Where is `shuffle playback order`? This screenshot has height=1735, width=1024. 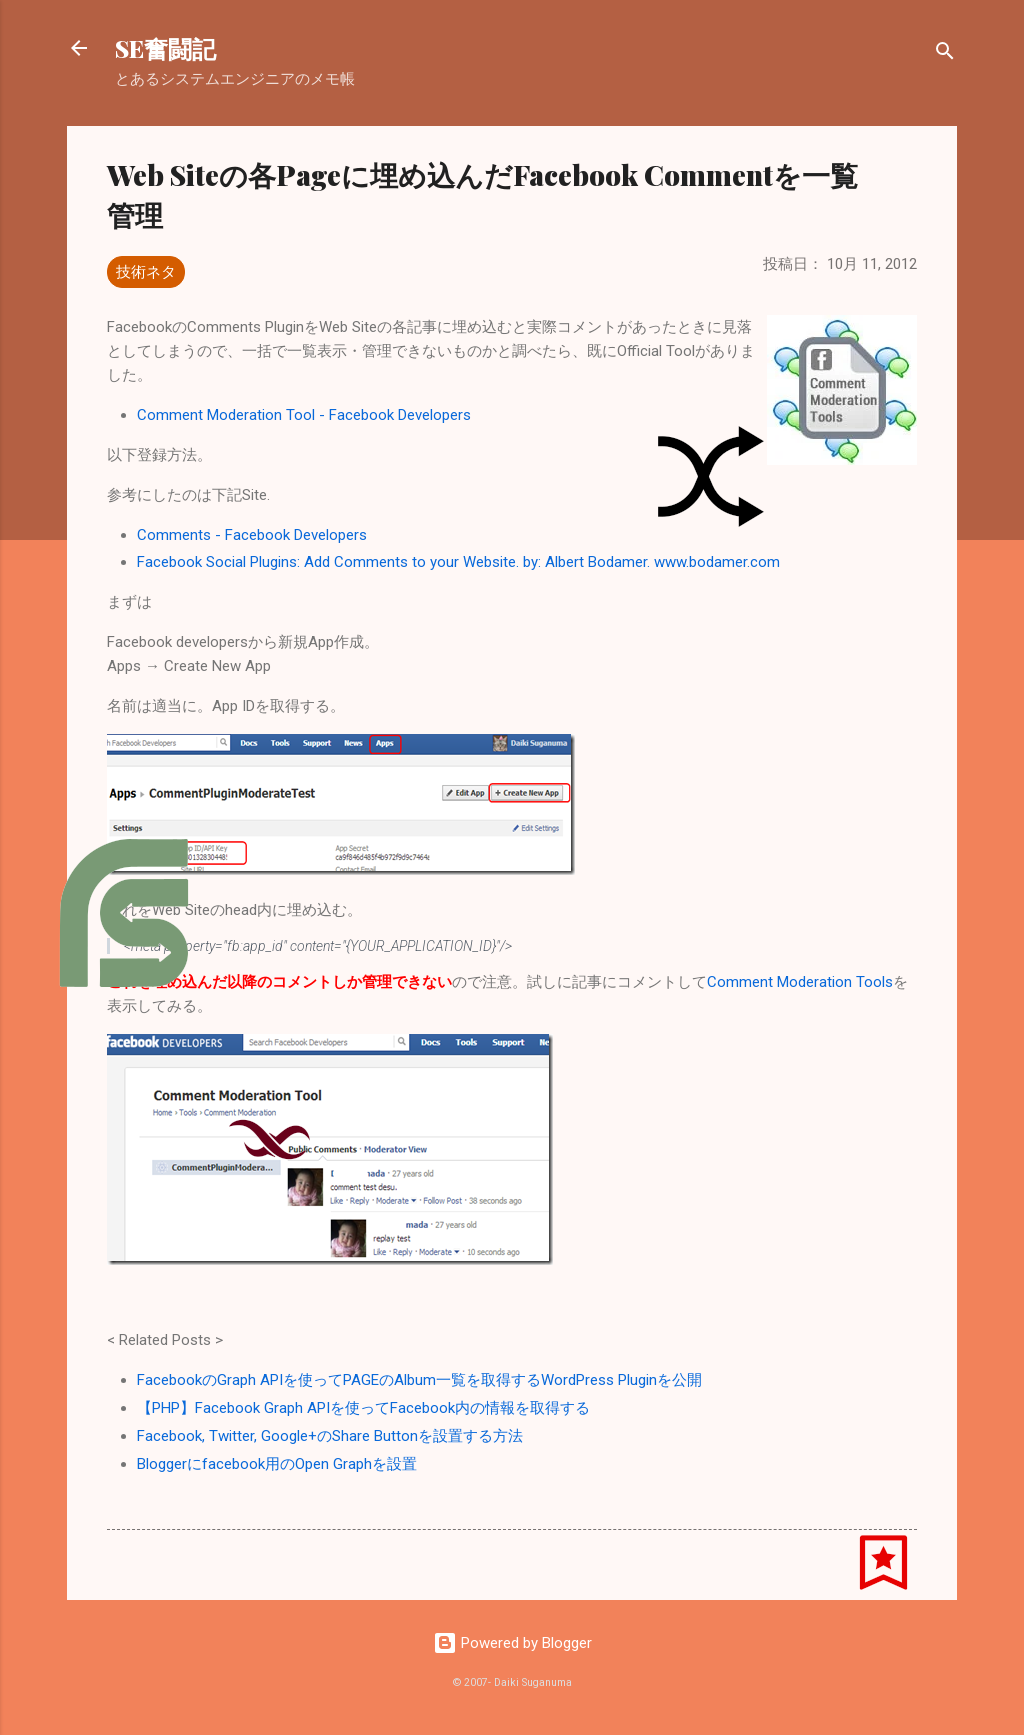
shuffle playback order is located at coordinates (708, 476).